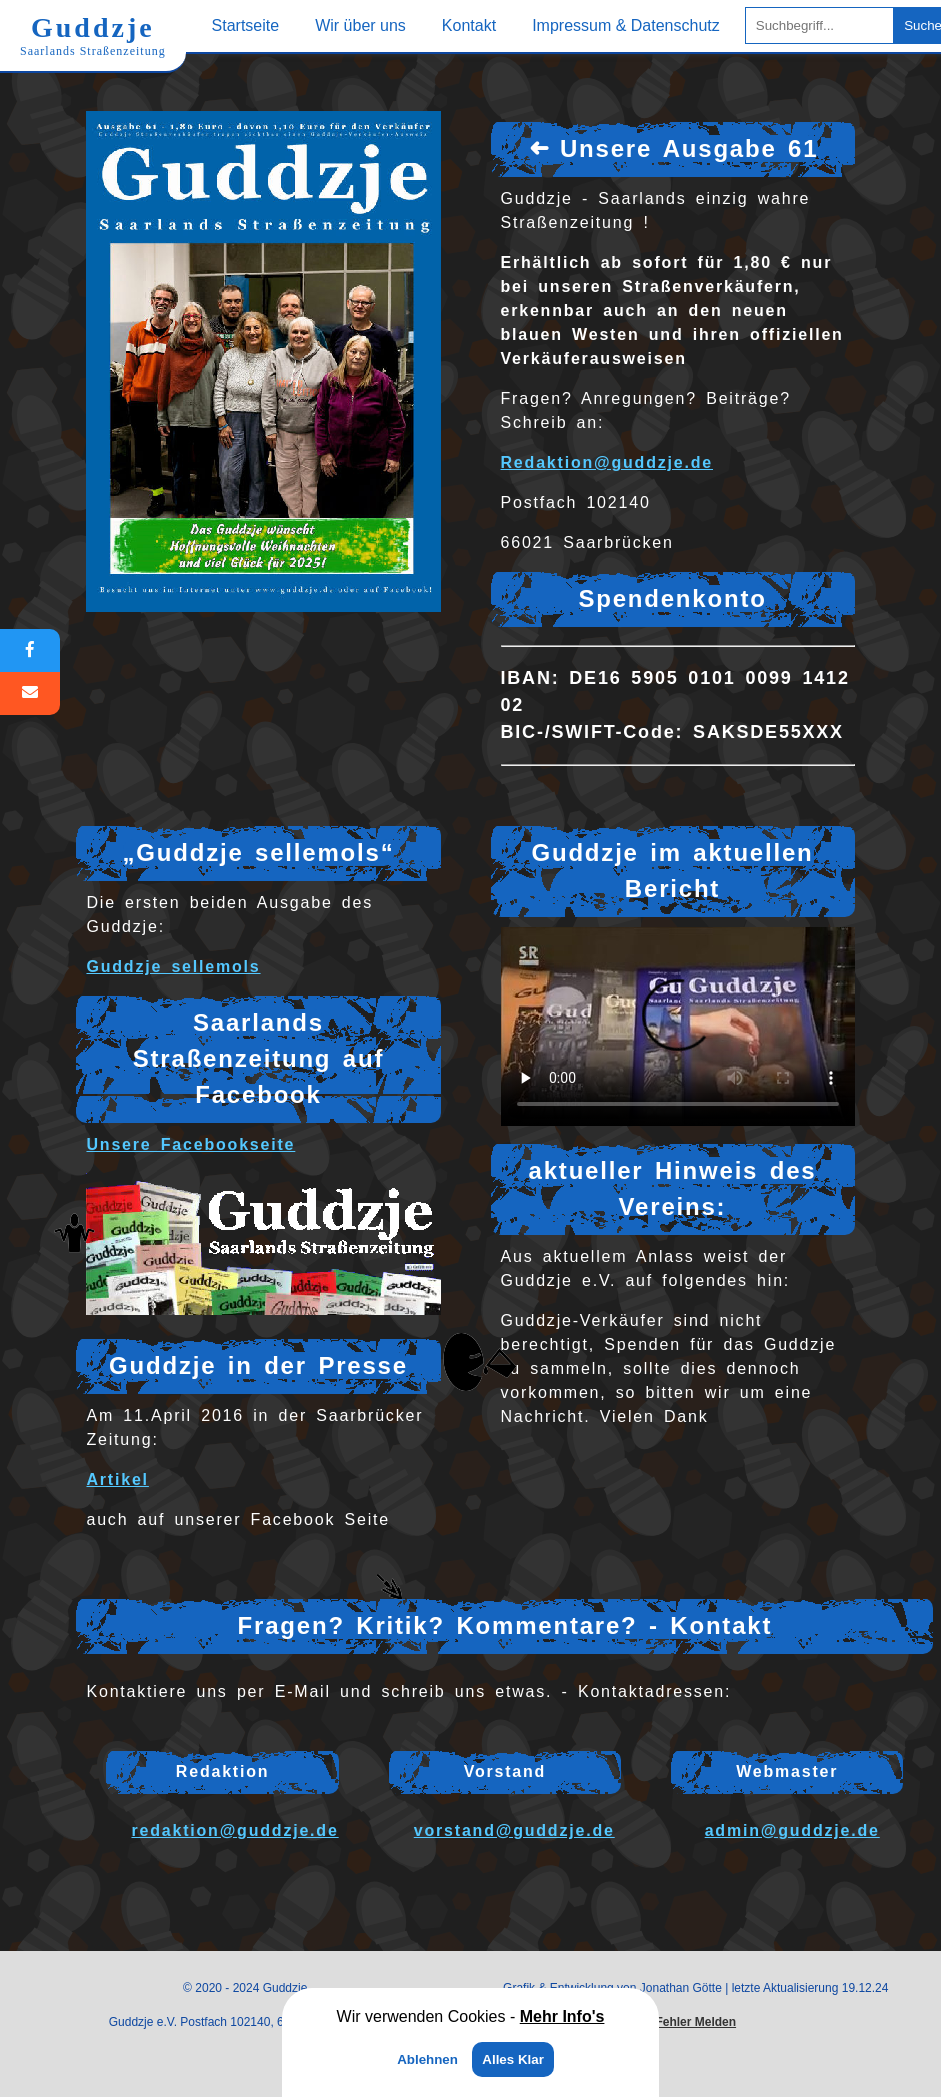 The width and height of the screenshot is (941, 2097). Describe the element at coordinates (74, 1232) in the screenshot. I see `indicates unknown or uncertain status` at that location.